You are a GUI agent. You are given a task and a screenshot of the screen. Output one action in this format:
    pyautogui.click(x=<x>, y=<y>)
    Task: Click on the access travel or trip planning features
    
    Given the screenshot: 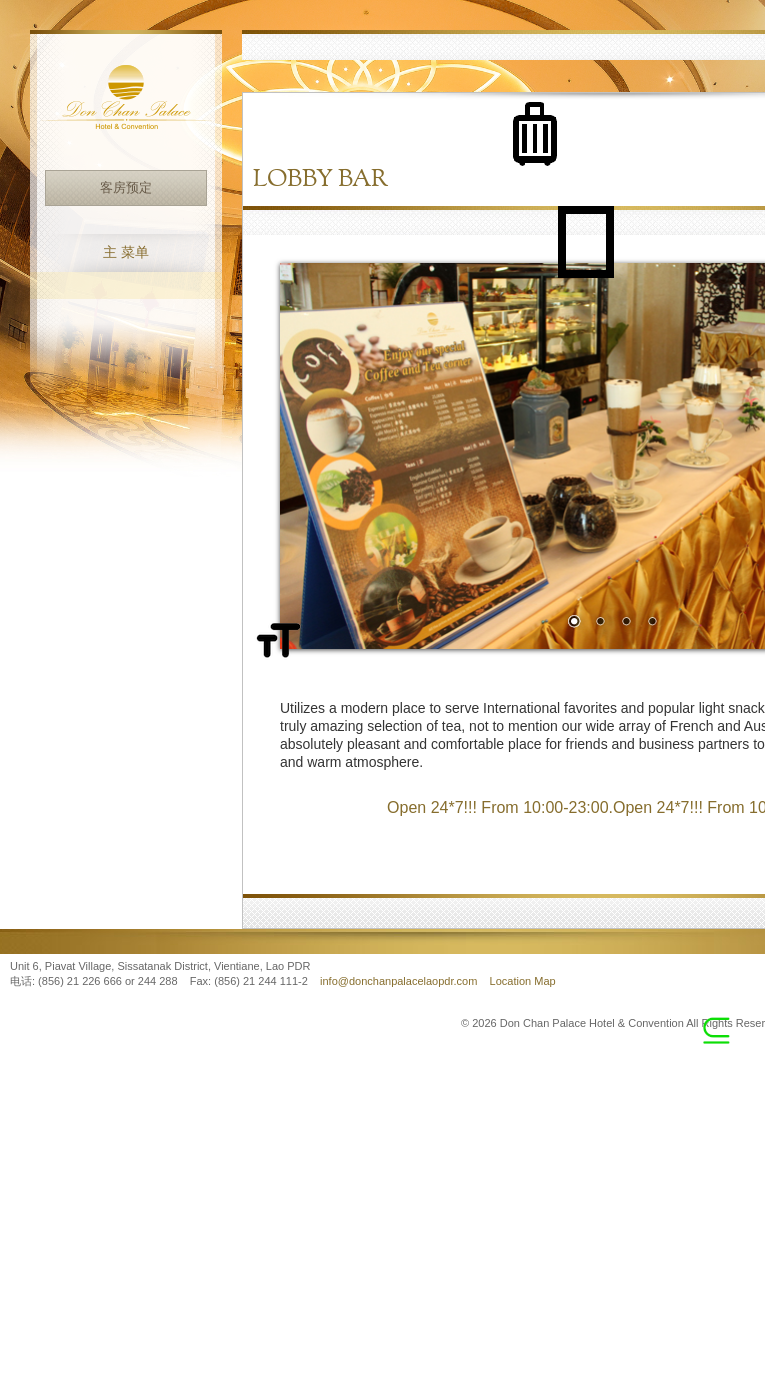 What is the action you would take?
    pyautogui.click(x=535, y=134)
    